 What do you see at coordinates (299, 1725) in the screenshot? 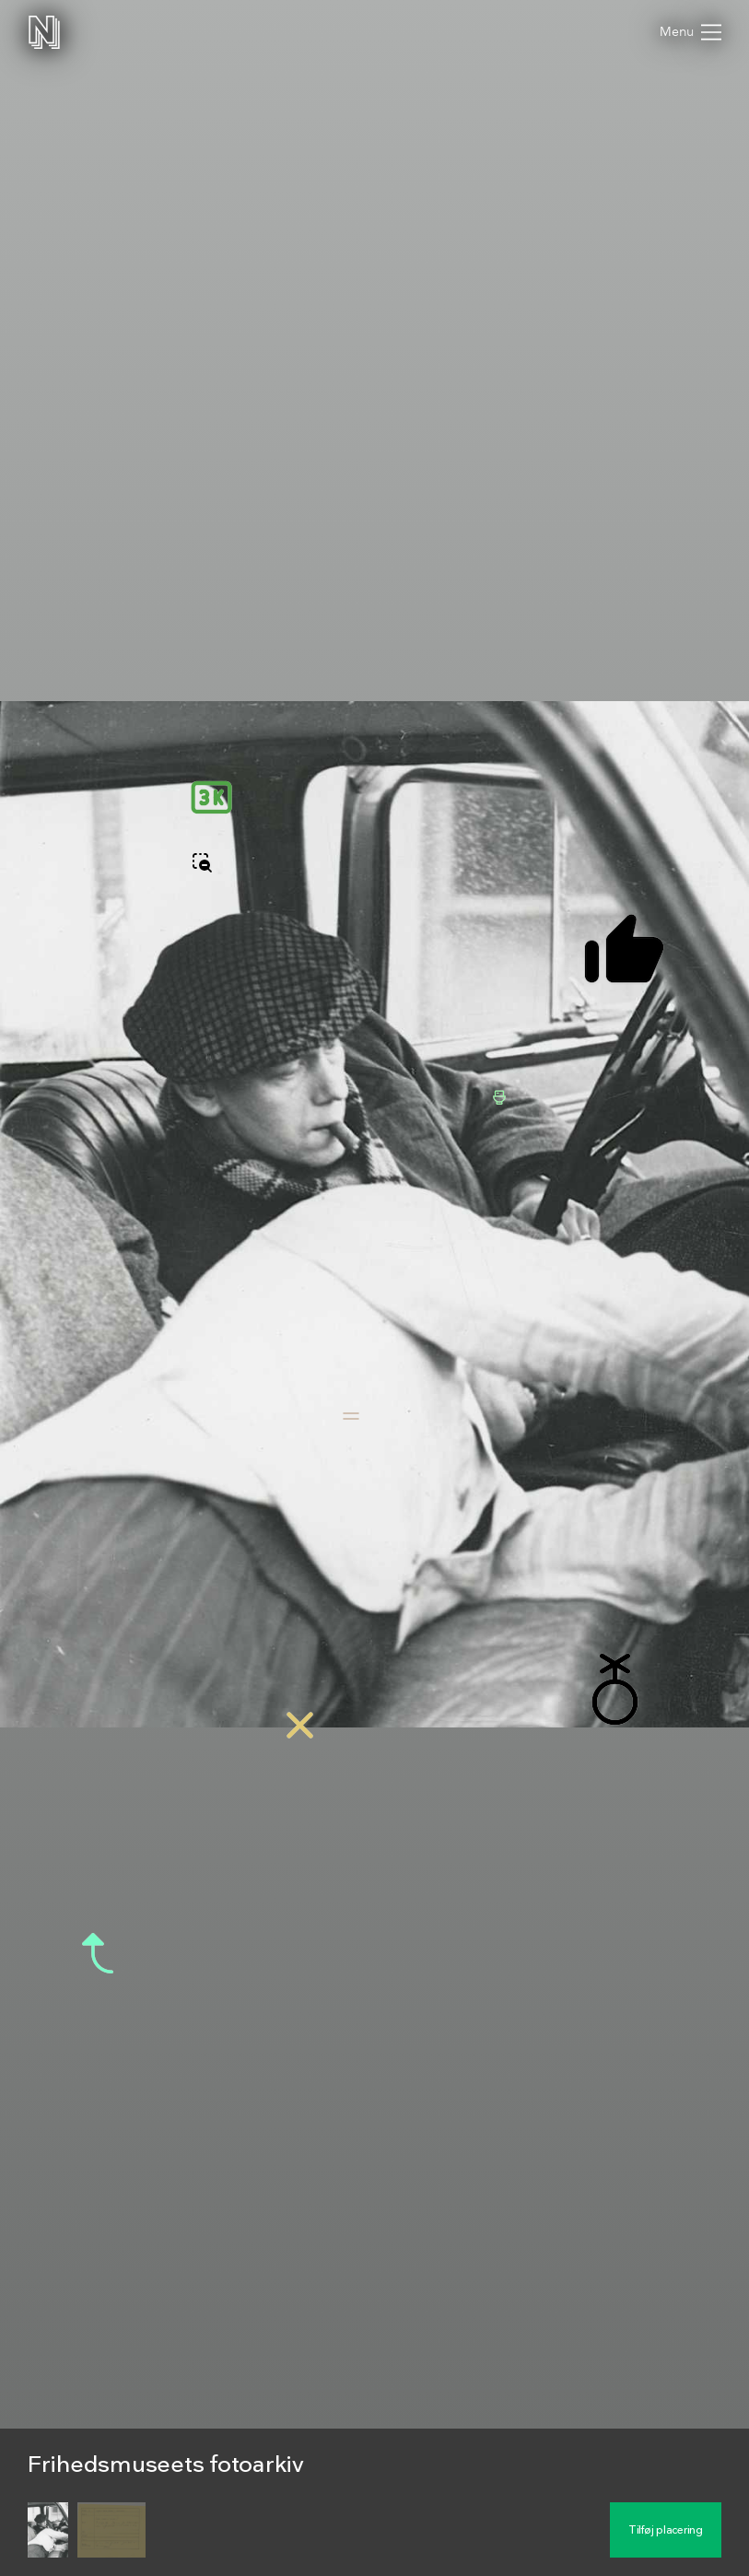
I see `close or dismiss a dialog` at bounding box center [299, 1725].